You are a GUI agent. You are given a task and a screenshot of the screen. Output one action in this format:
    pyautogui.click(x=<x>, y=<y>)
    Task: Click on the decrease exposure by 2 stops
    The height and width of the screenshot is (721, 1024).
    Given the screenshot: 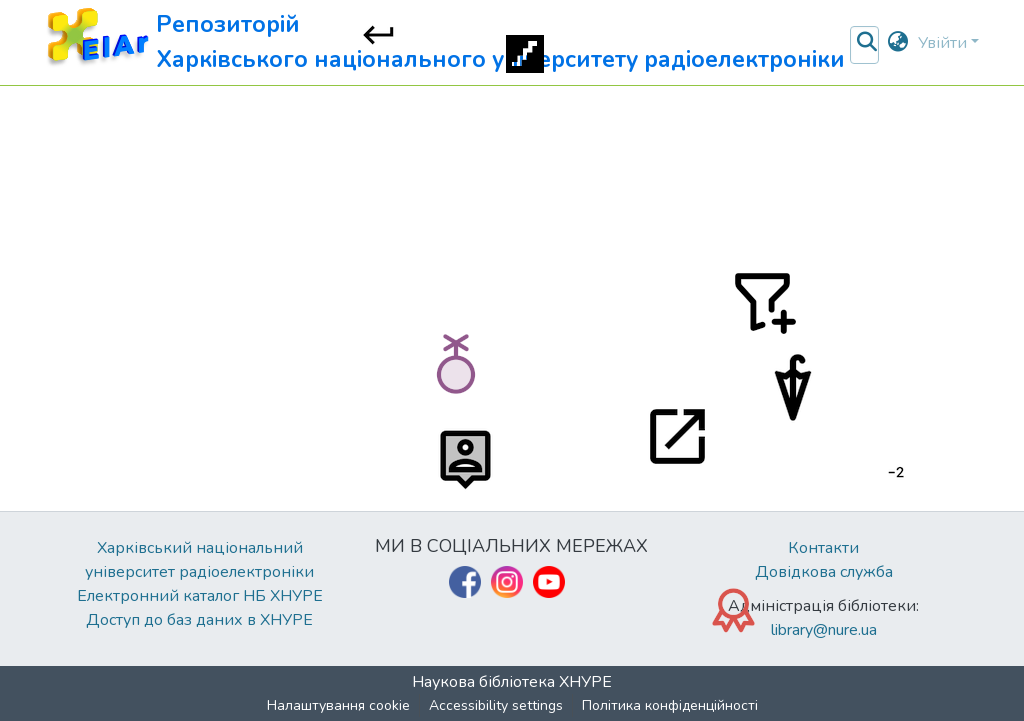 What is the action you would take?
    pyautogui.click(x=896, y=472)
    